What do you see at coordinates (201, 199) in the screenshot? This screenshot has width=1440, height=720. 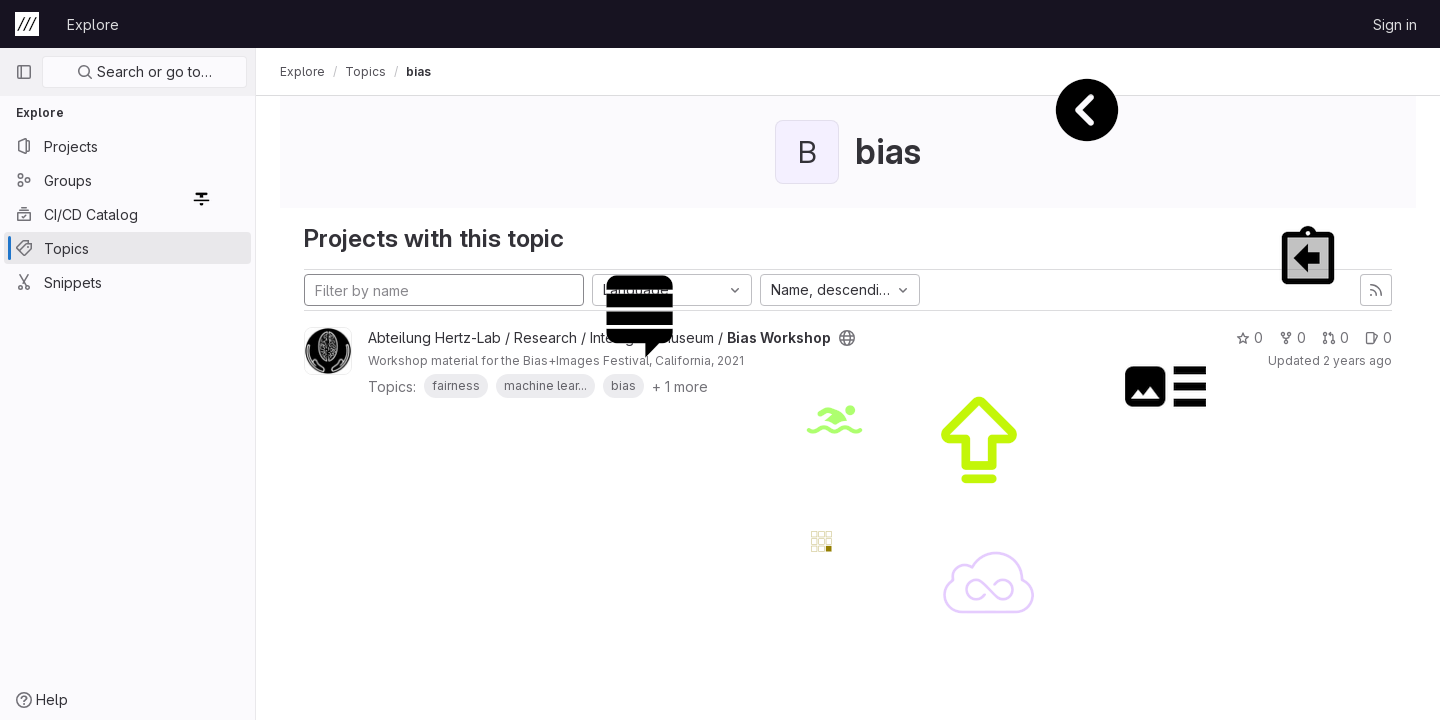 I see `apply strikethrough formatting to selected text` at bounding box center [201, 199].